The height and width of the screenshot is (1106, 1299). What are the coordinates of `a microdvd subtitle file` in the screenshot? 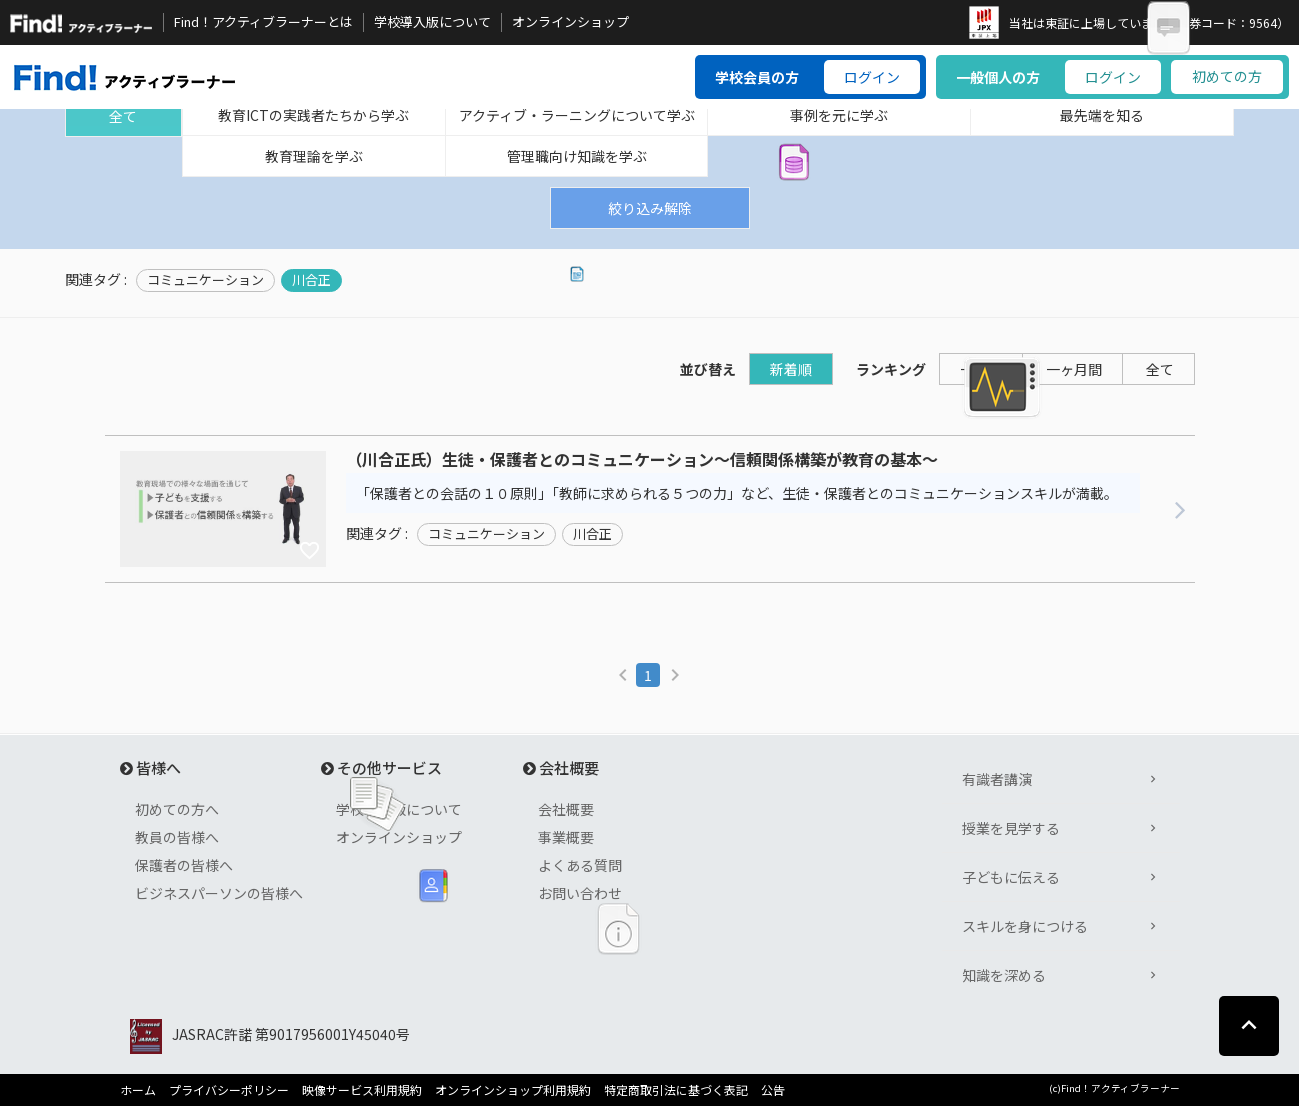 It's located at (1168, 27).